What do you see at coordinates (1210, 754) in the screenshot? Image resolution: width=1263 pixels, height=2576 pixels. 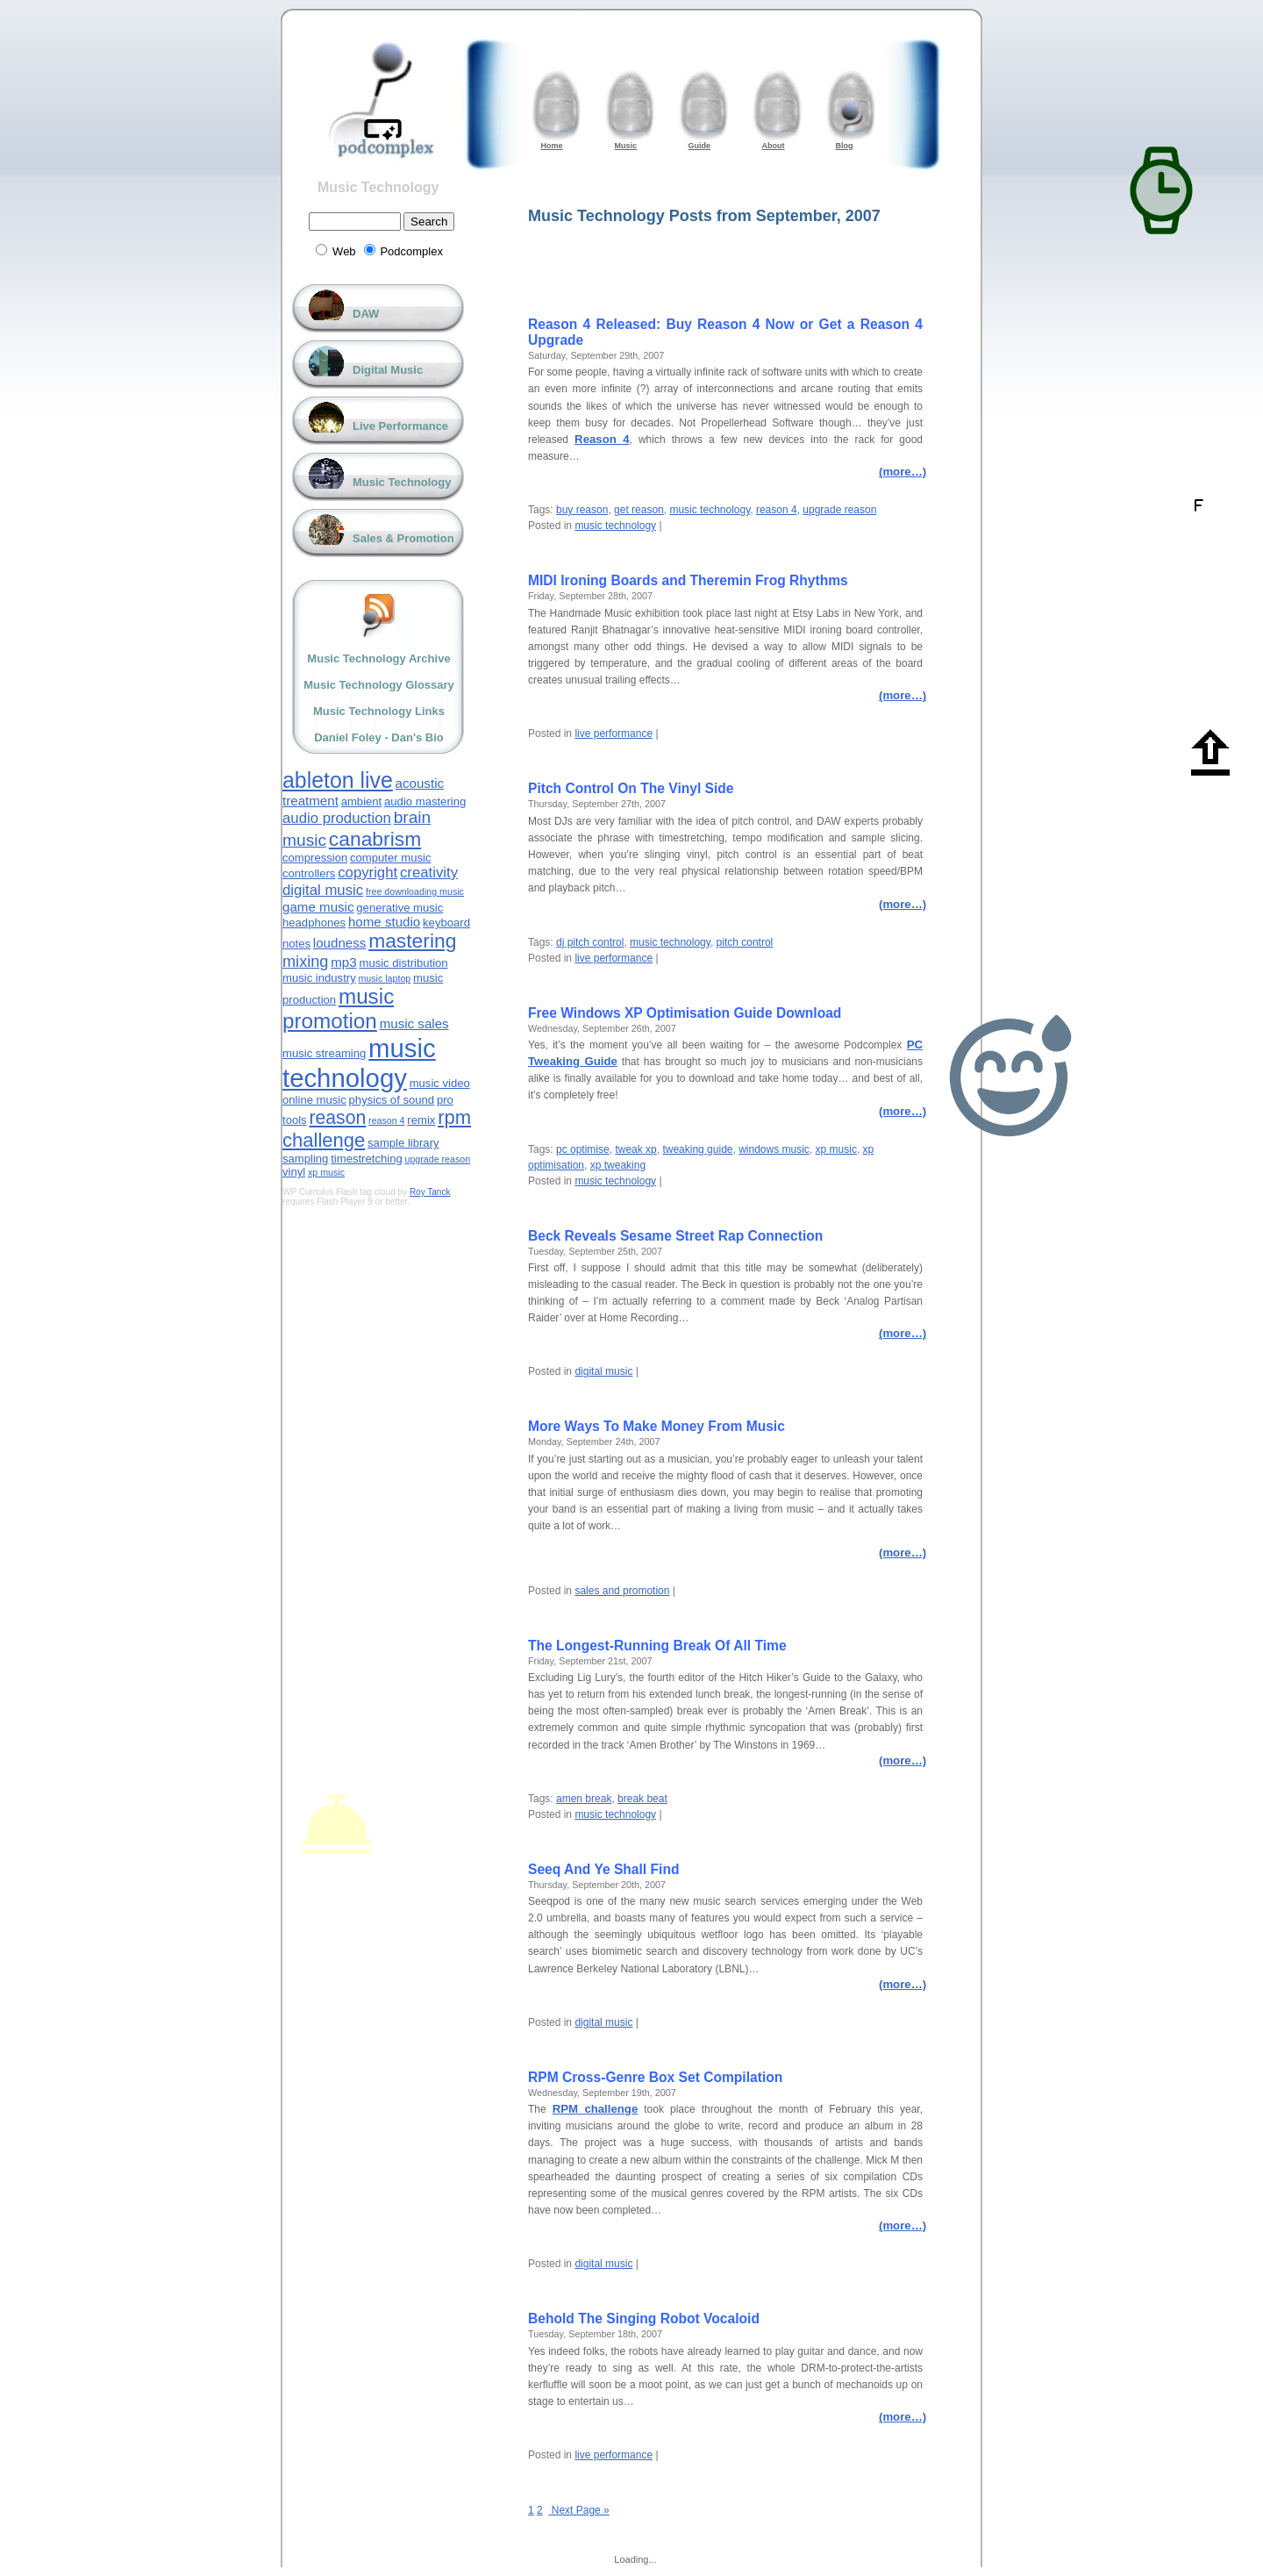 I see `upload a file from your device` at bounding box center [1210, 754].